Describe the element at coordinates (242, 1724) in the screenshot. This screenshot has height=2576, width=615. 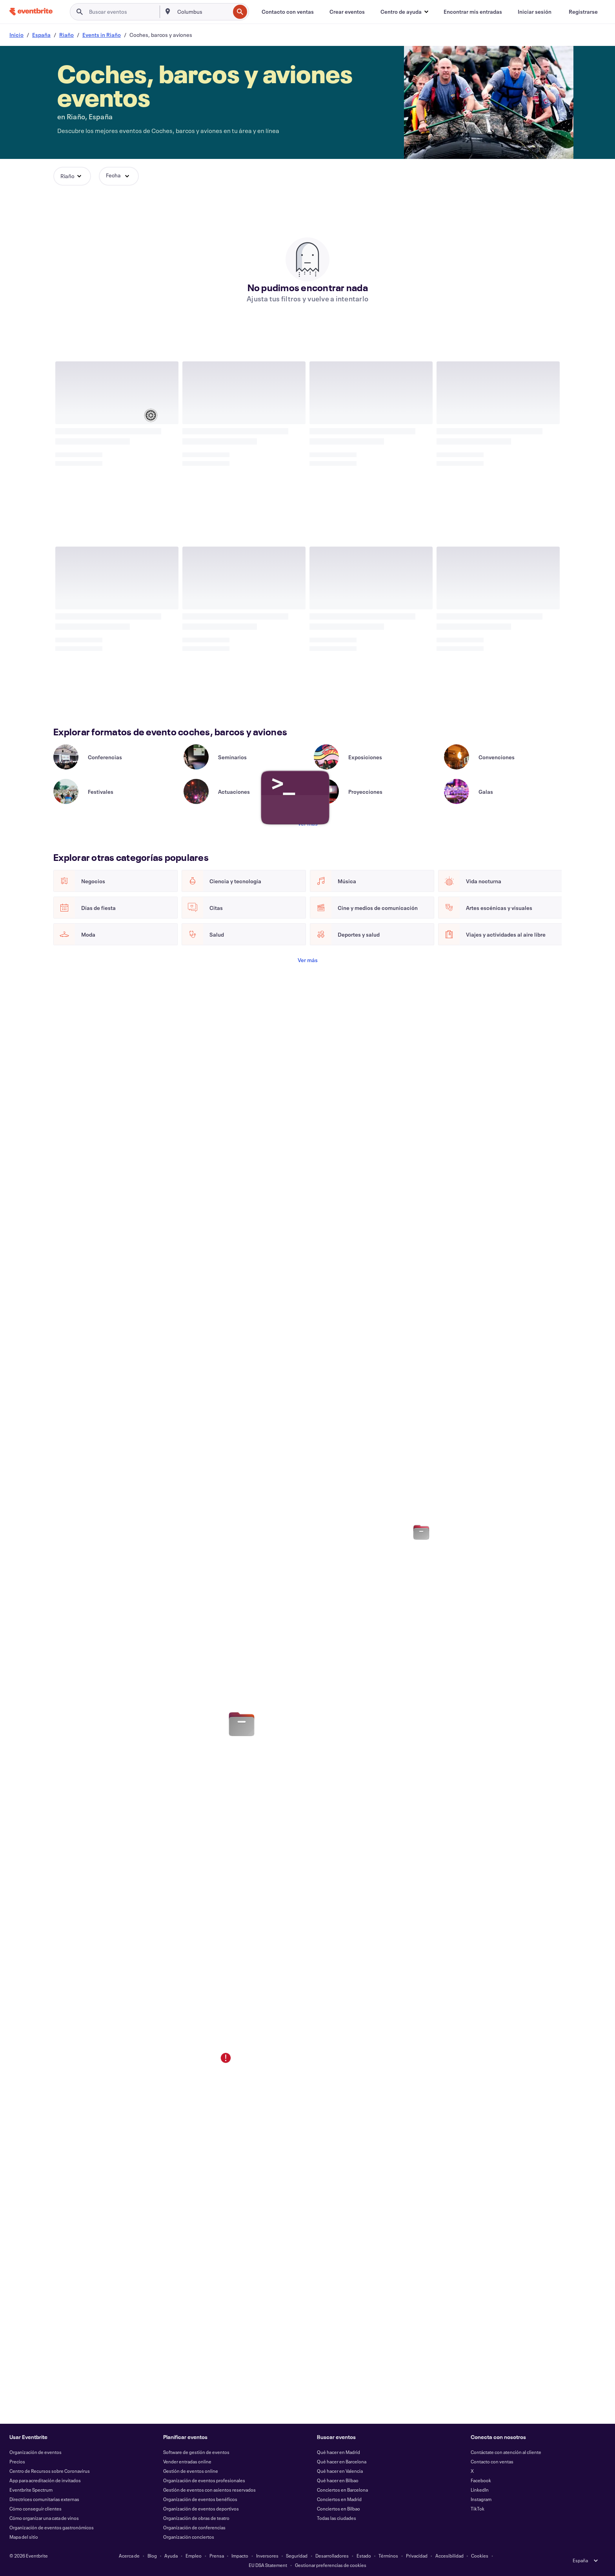
I see `open the file manager application` at that location.